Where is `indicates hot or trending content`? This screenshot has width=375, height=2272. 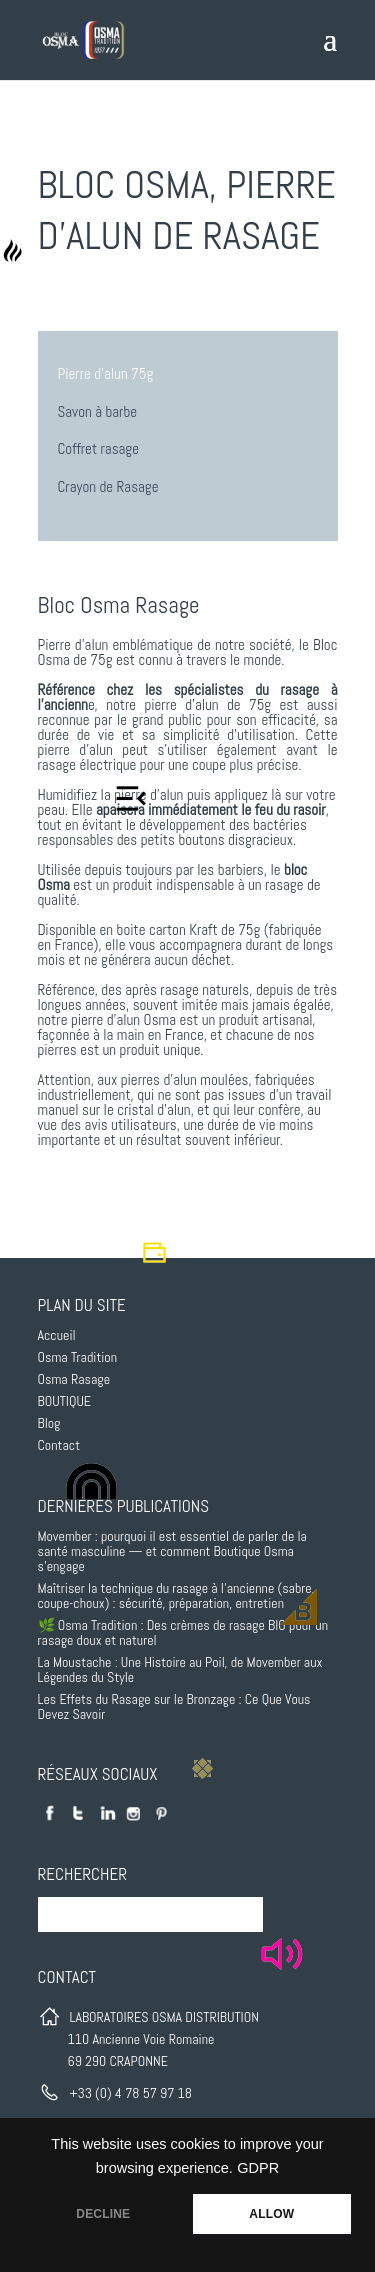
indicates hot or trending content is located at coordinates (13, 251).